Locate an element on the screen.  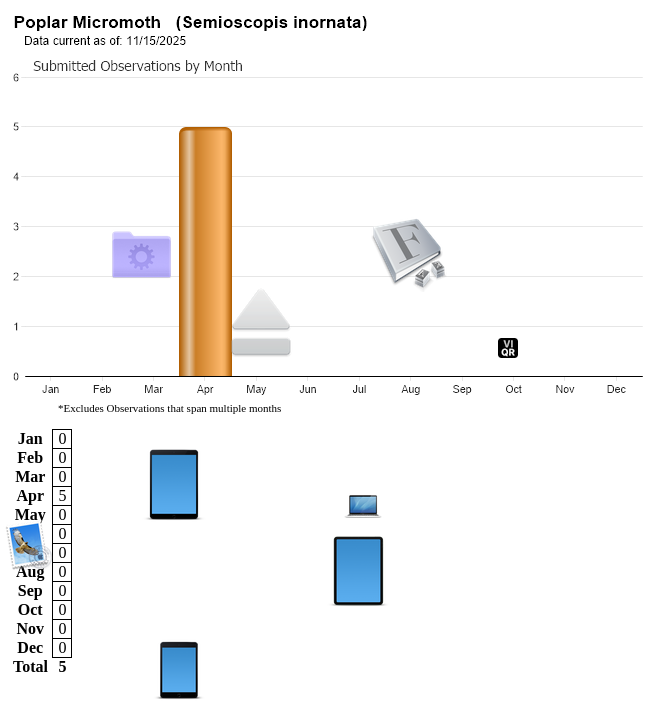
eject a disc or removable media is located at coordinates (261, 322).